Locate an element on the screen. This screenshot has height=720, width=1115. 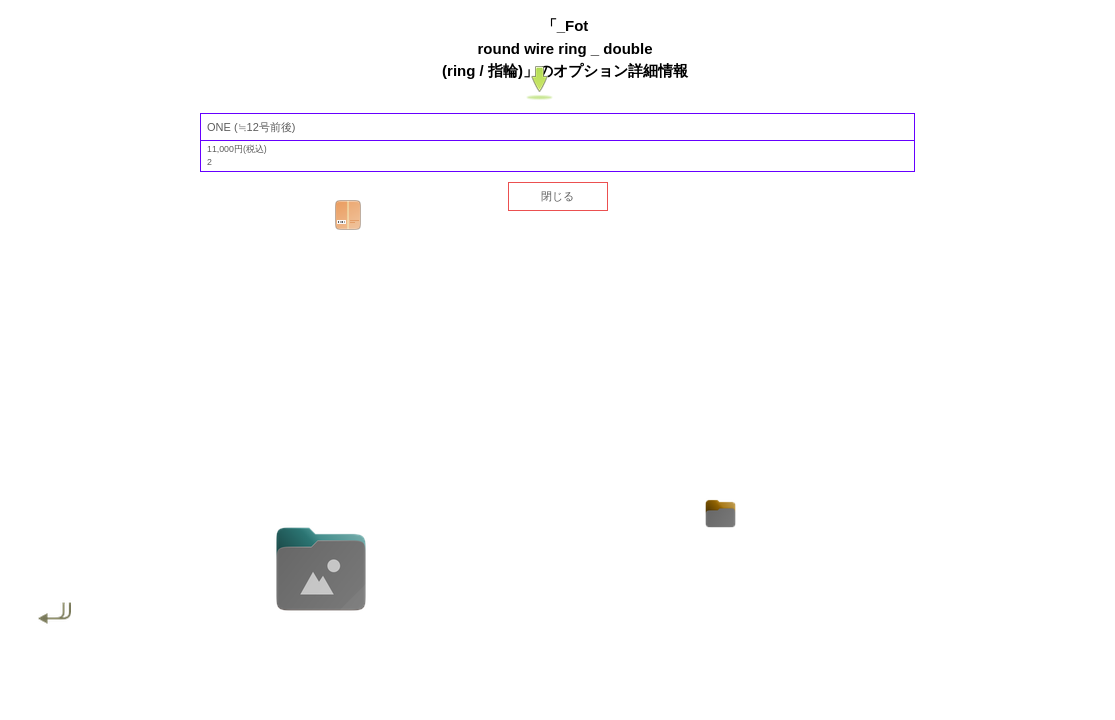
reply to all recipients of an email is located at coordinates (54, 611).